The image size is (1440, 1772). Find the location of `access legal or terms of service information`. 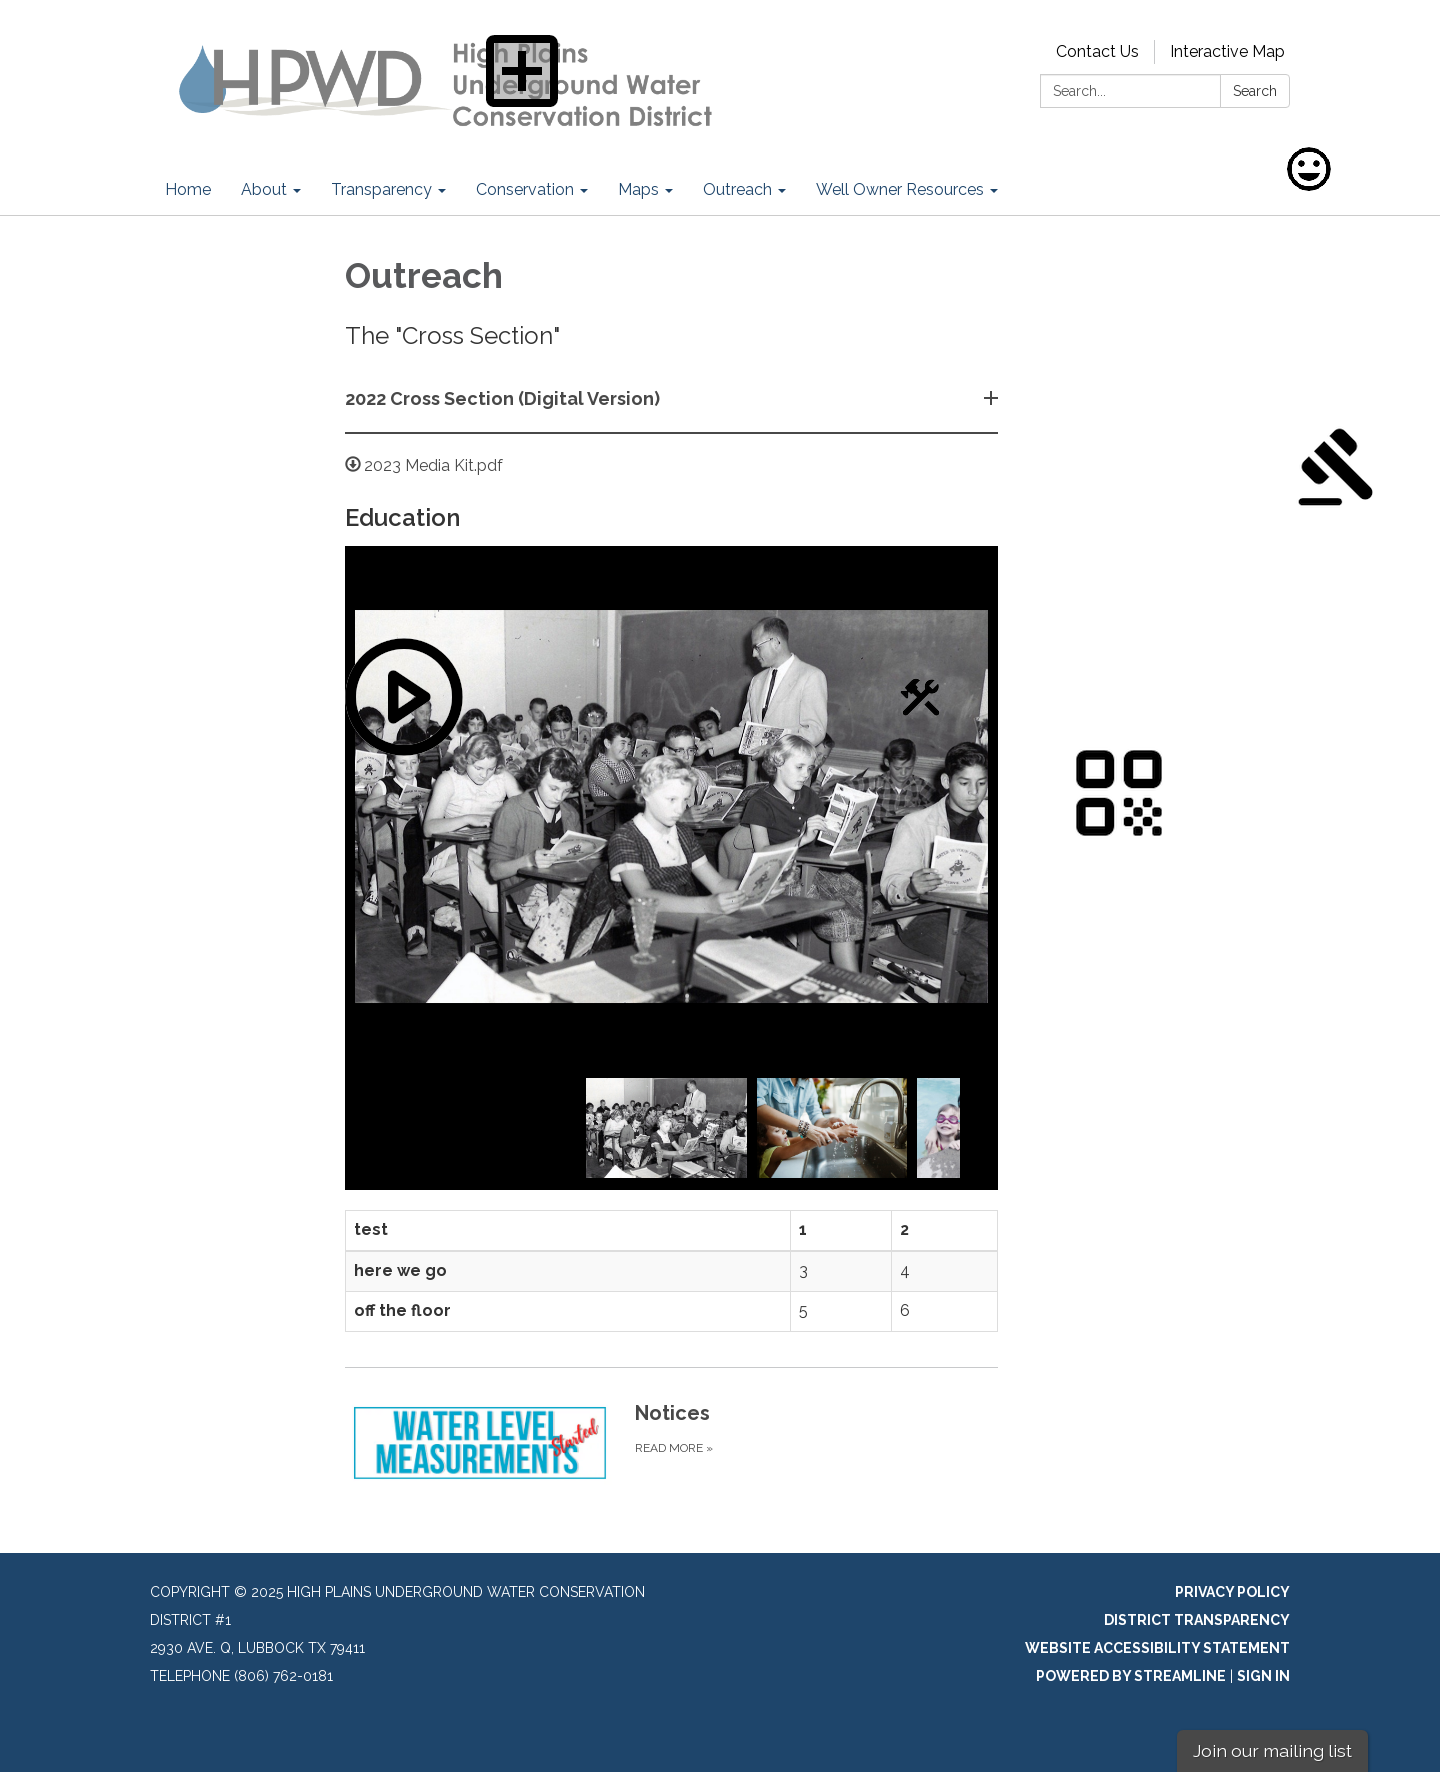

access legal or terms of service information is located at coordinates (1338, 465).